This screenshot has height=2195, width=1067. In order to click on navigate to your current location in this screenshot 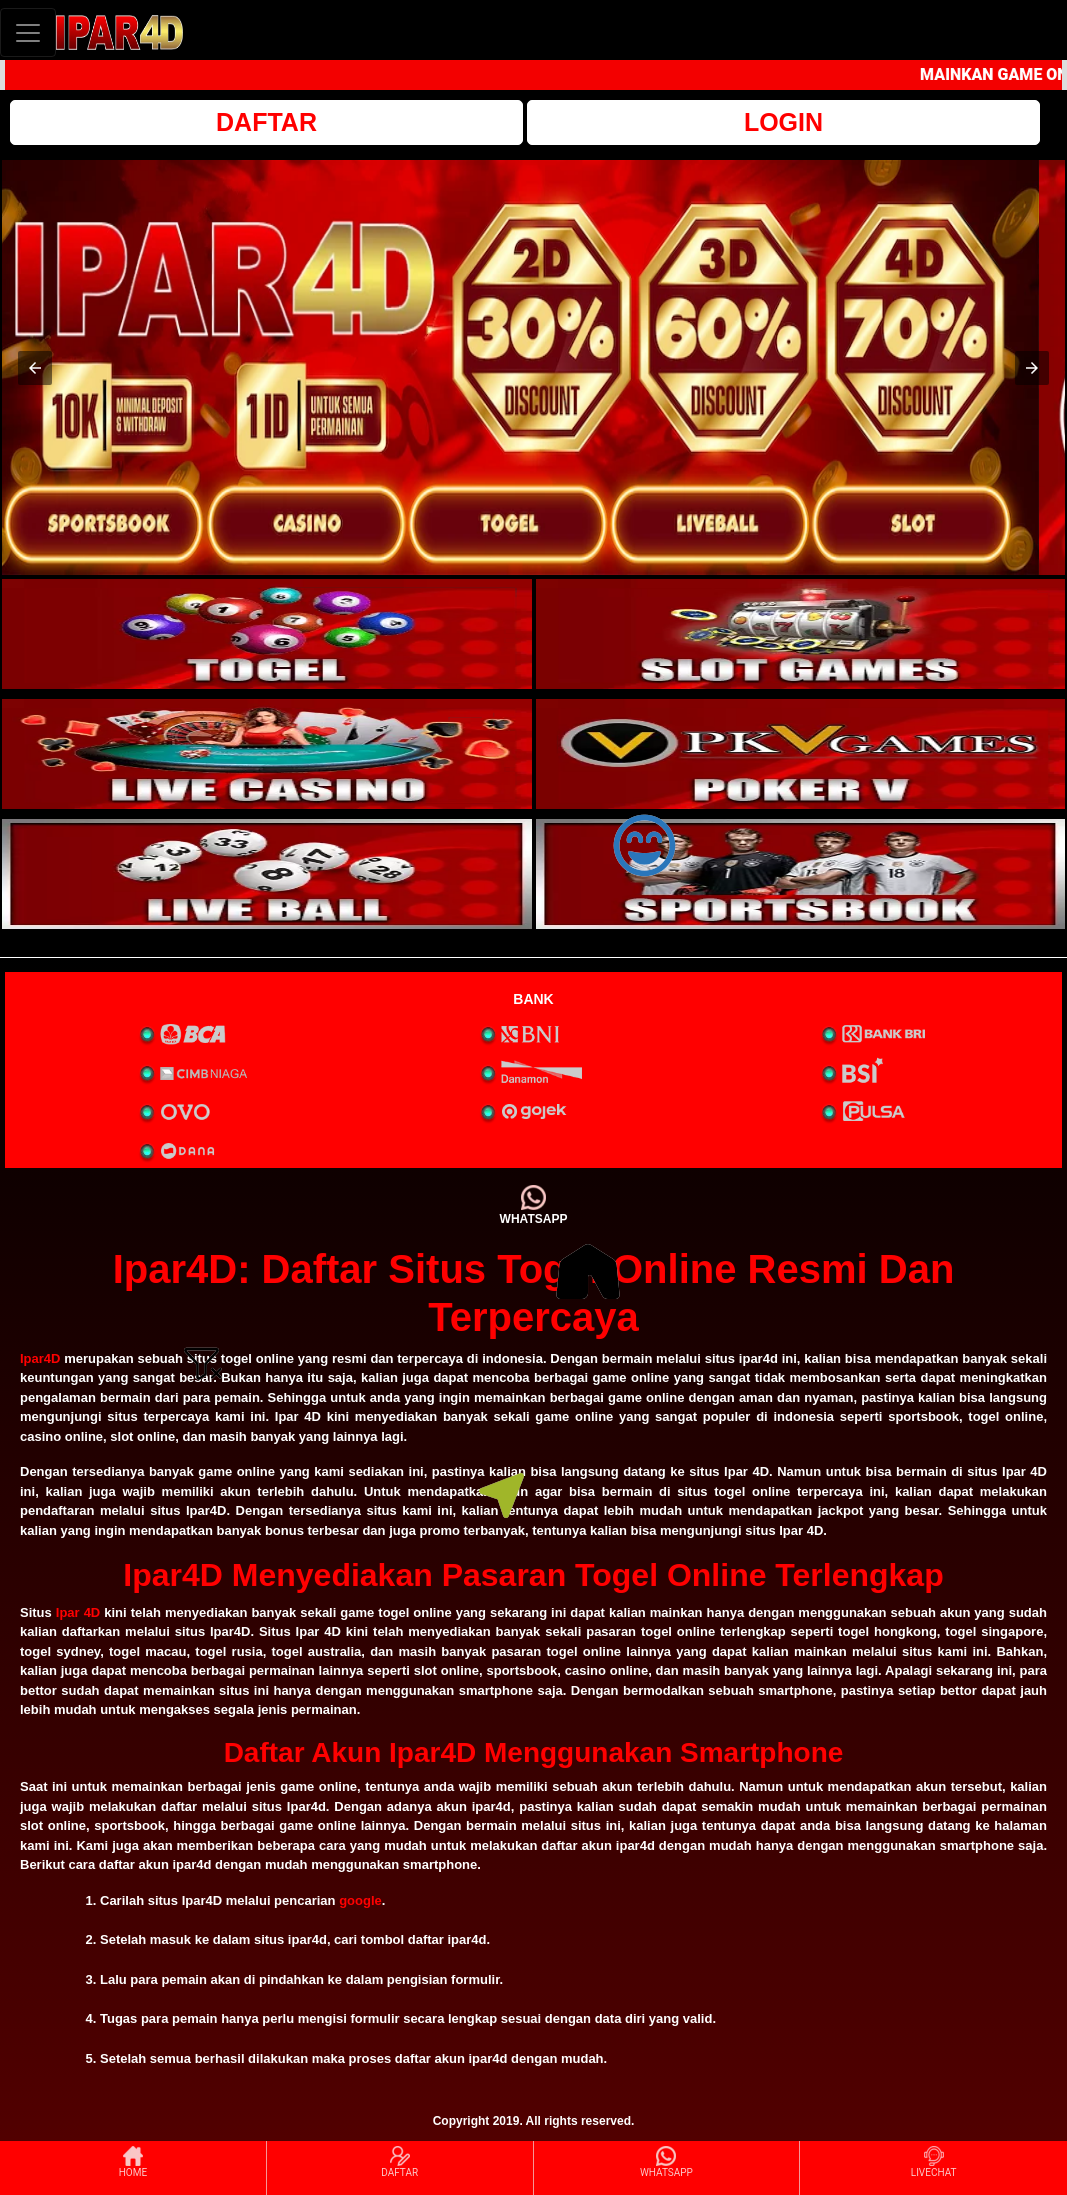, I will do `click(503, 1494)`.